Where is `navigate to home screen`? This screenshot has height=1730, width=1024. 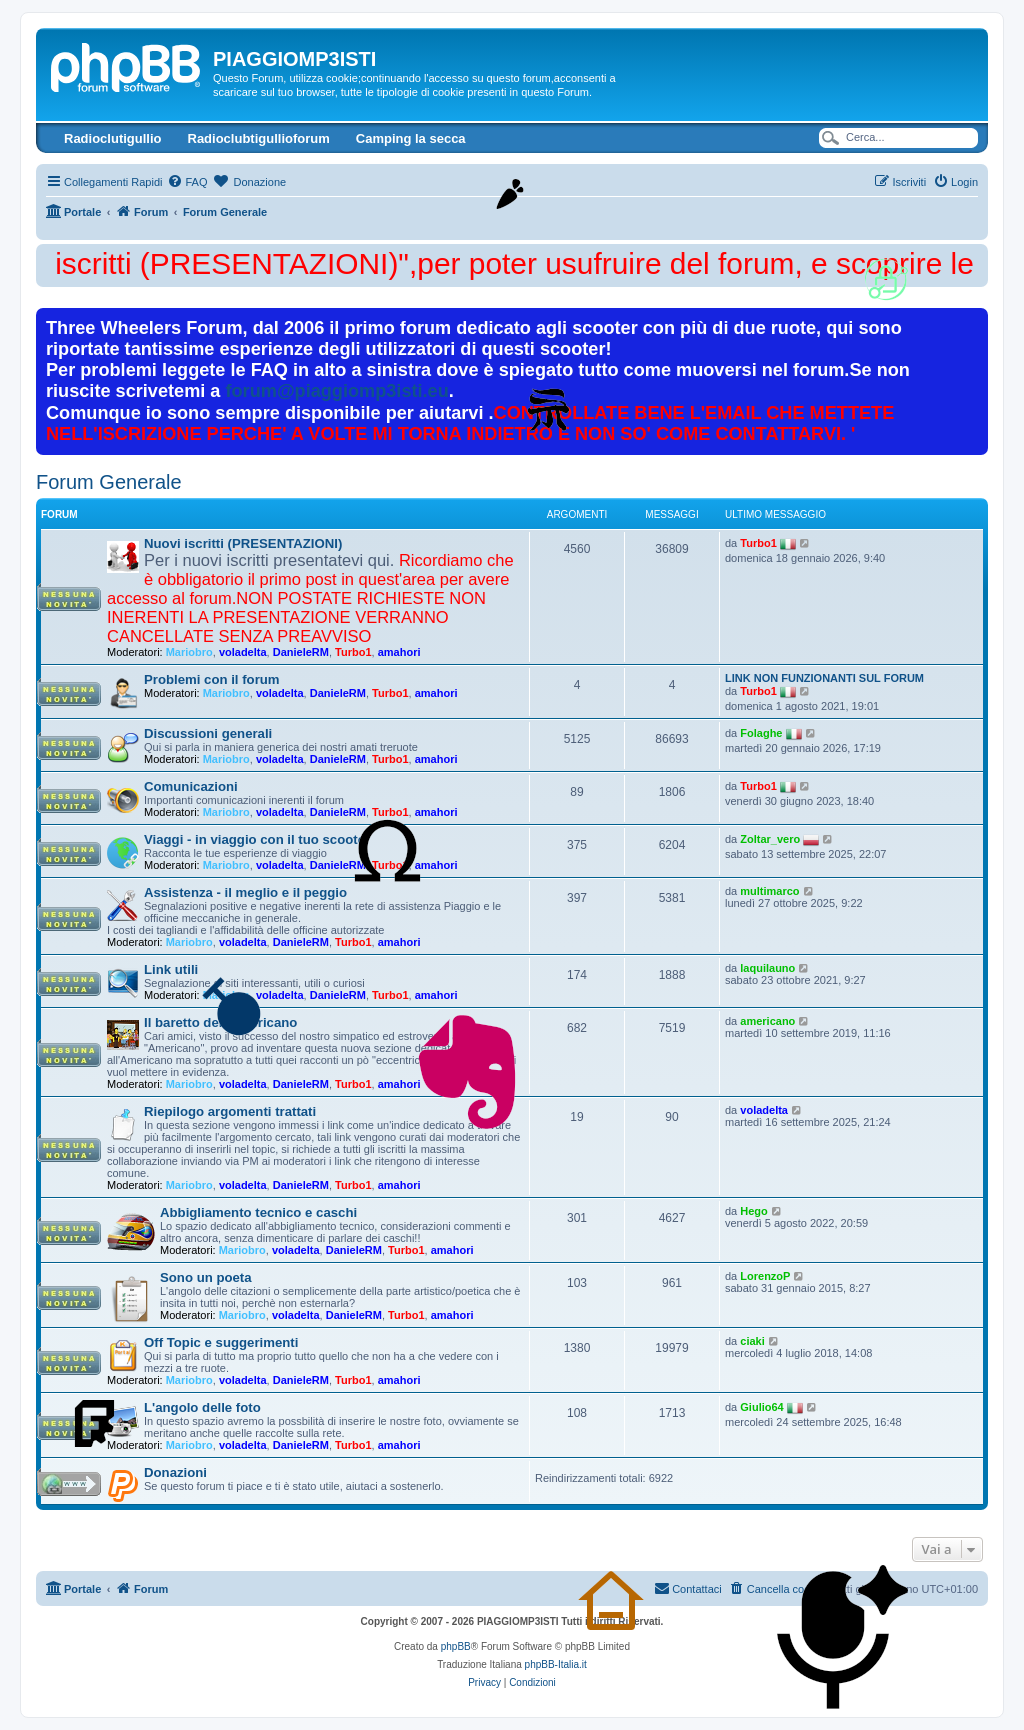
navigate to home screen is located at coordinates (611, 1603).